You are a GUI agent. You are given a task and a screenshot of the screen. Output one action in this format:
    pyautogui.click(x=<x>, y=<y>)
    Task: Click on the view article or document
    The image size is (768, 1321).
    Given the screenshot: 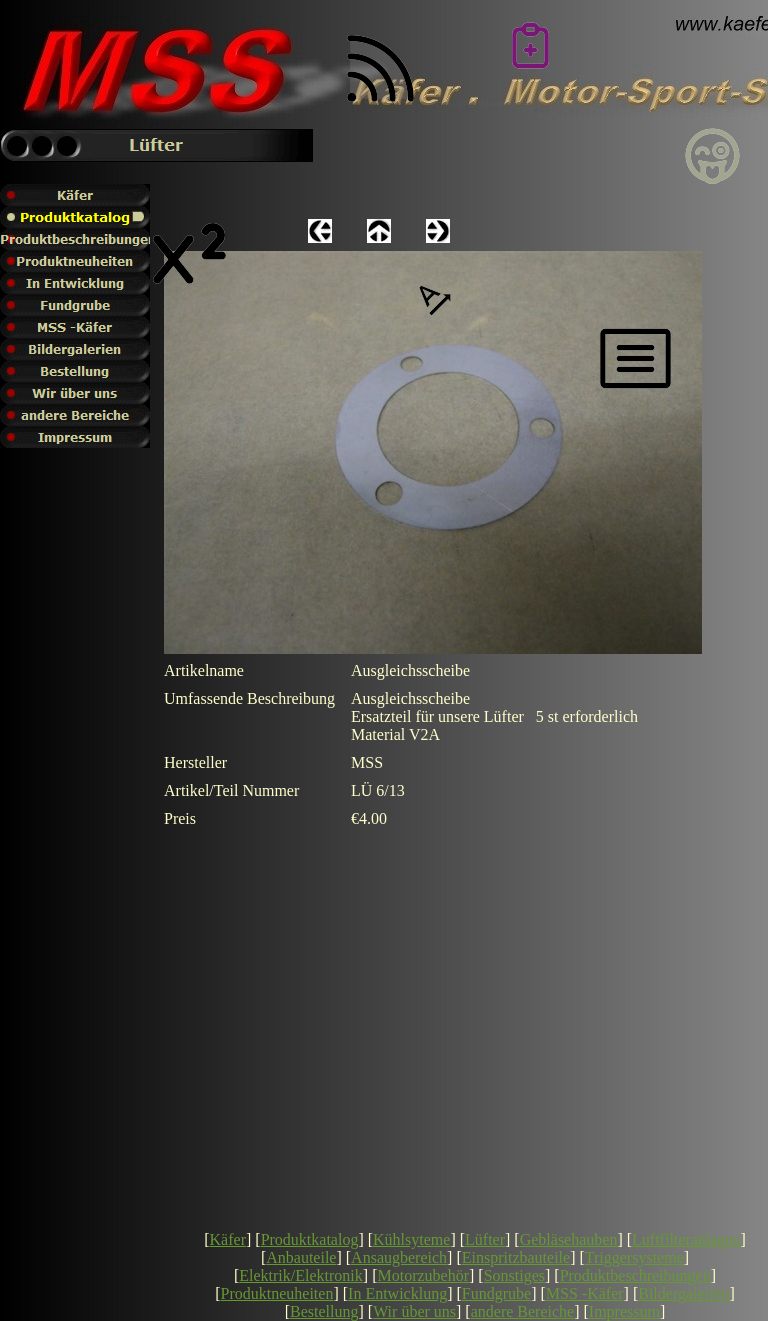 What is the action you would take?
    pyautogui.click(x=635, y=358)
    